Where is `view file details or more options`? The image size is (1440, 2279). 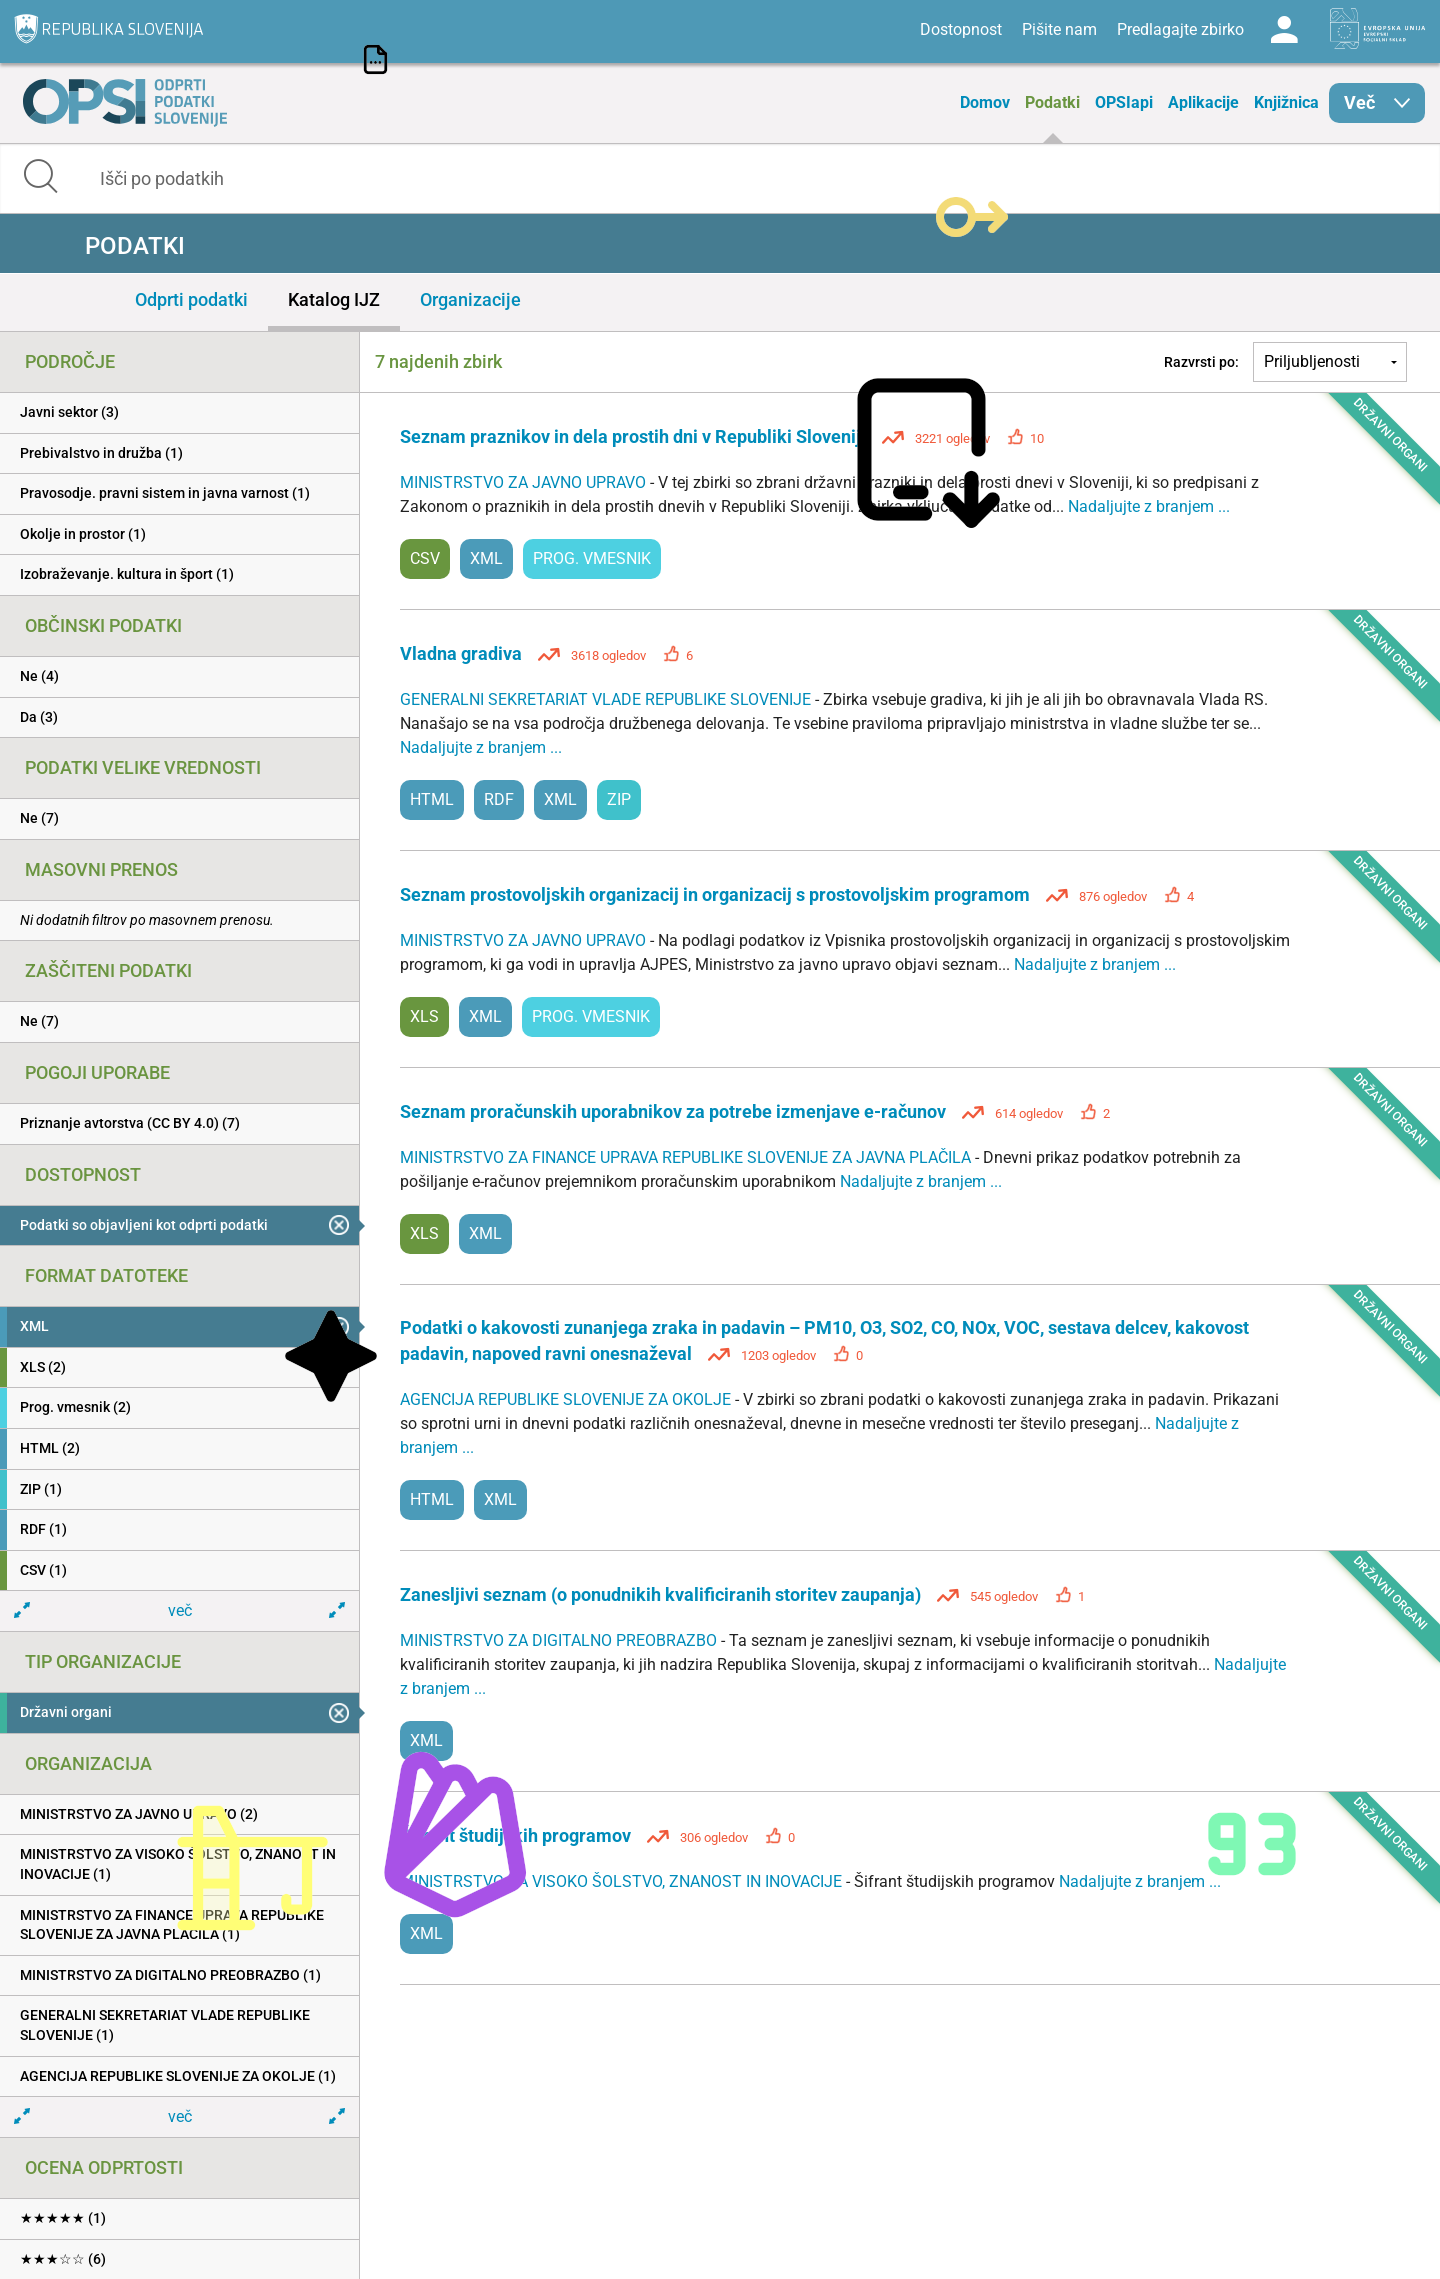
view file details or more options is located at coordinates (375, 59).